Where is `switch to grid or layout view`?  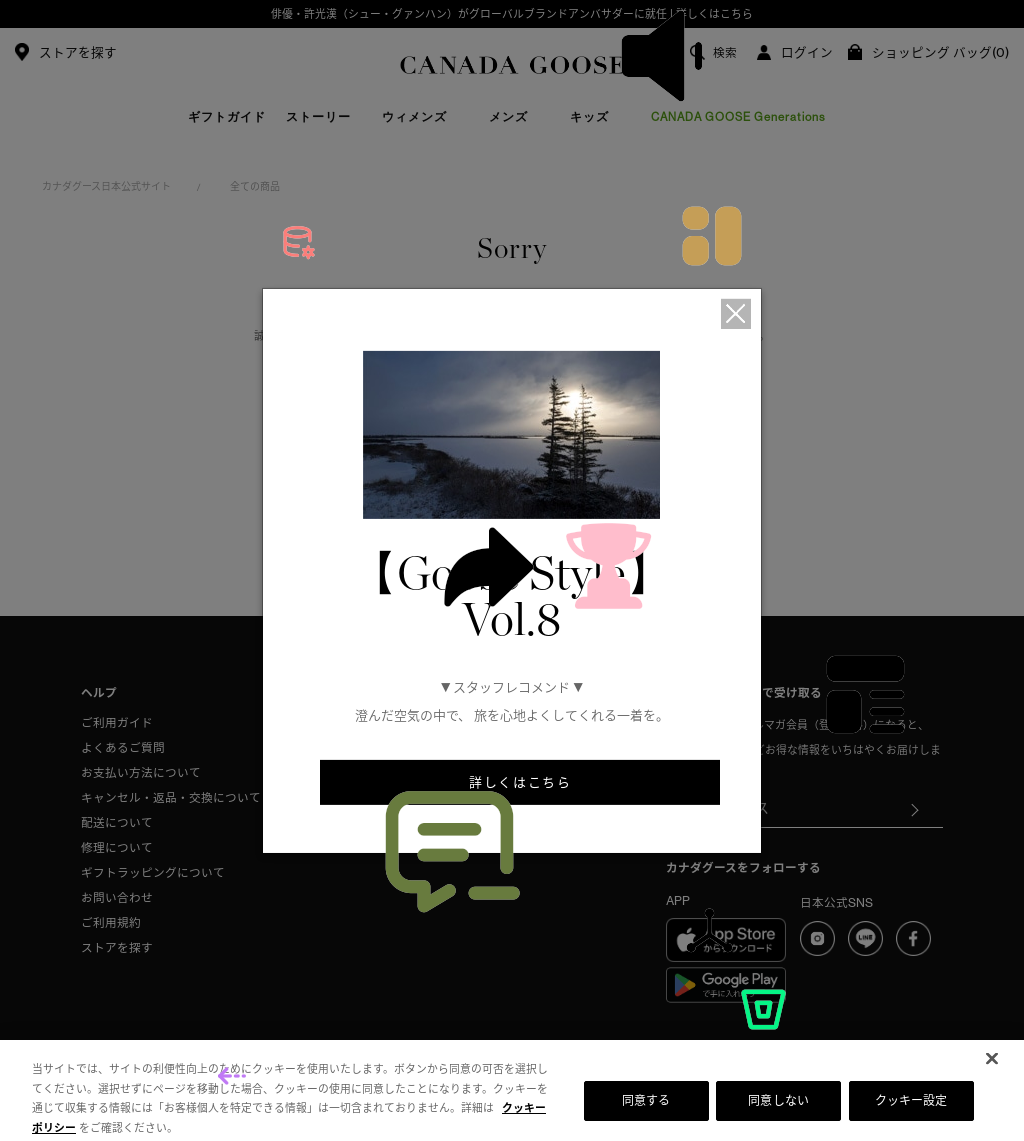
switch to grid or layout view is located at coordinates (712, 236).